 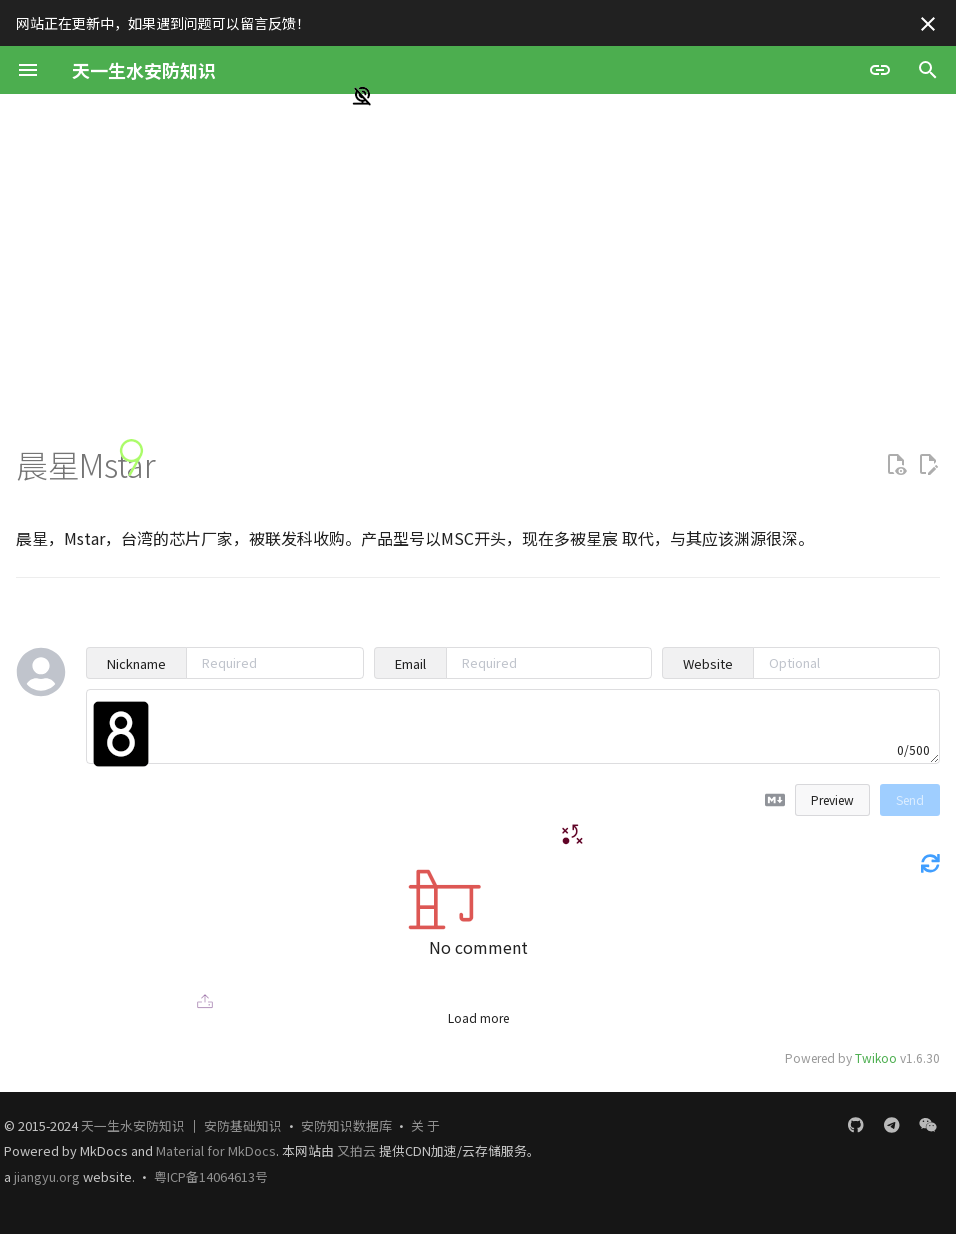 I want to click on view game plan or strategy options, so click(x=571, y=834).